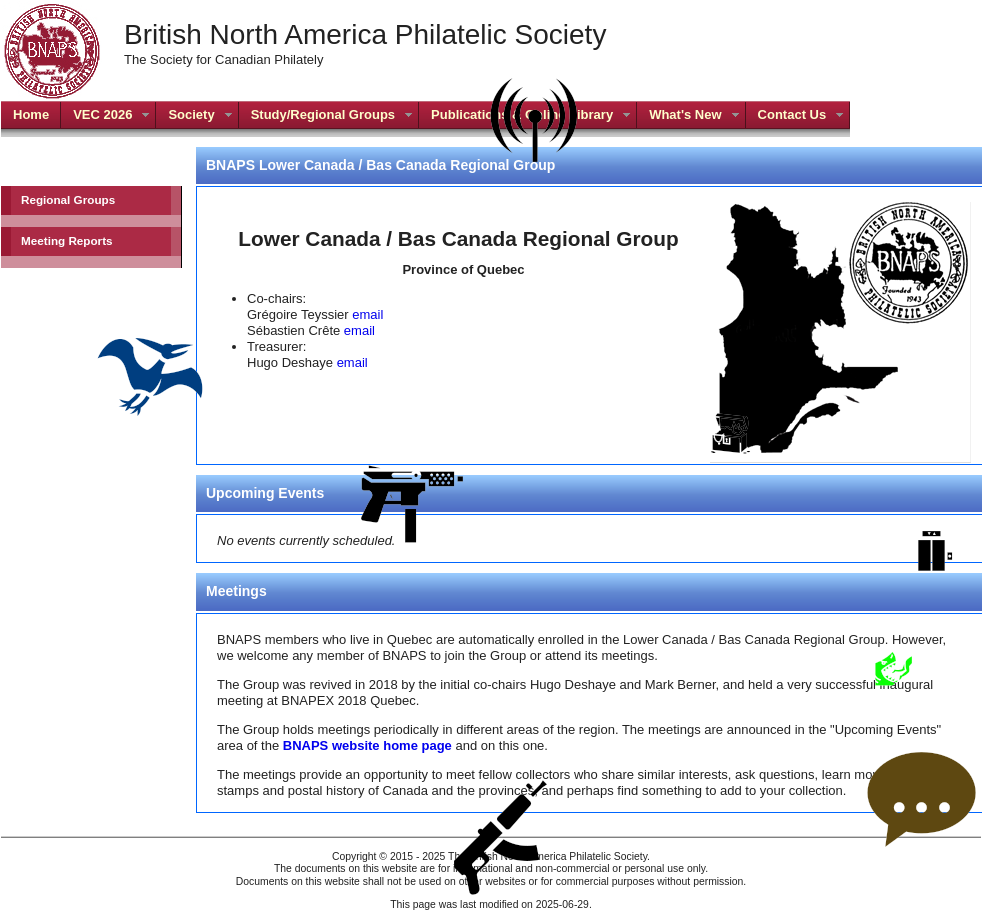 This screenshot has height=923, width=982. Describe the element at coordinates (730, 433) in the screenshot. I see `view collected rewards or loot` at that location.